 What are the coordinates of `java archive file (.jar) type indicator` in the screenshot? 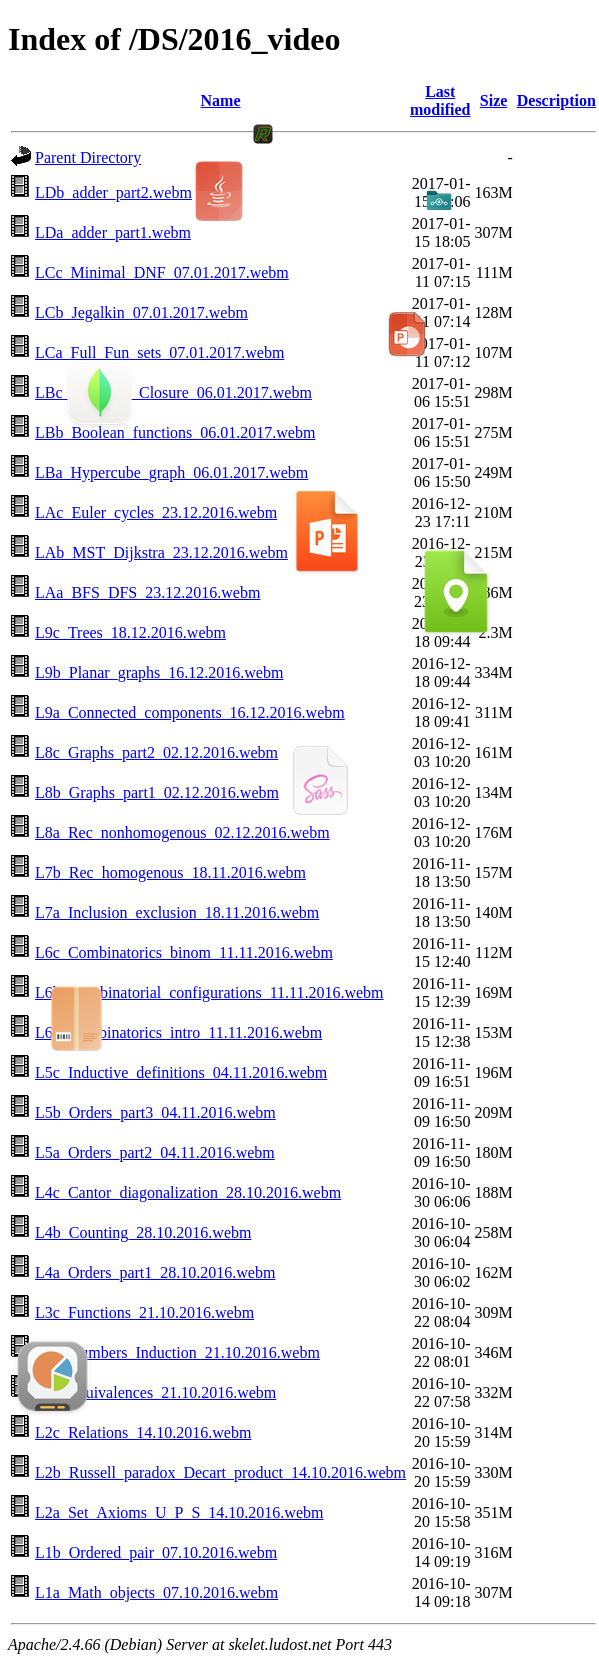 It's located at (219, 191).